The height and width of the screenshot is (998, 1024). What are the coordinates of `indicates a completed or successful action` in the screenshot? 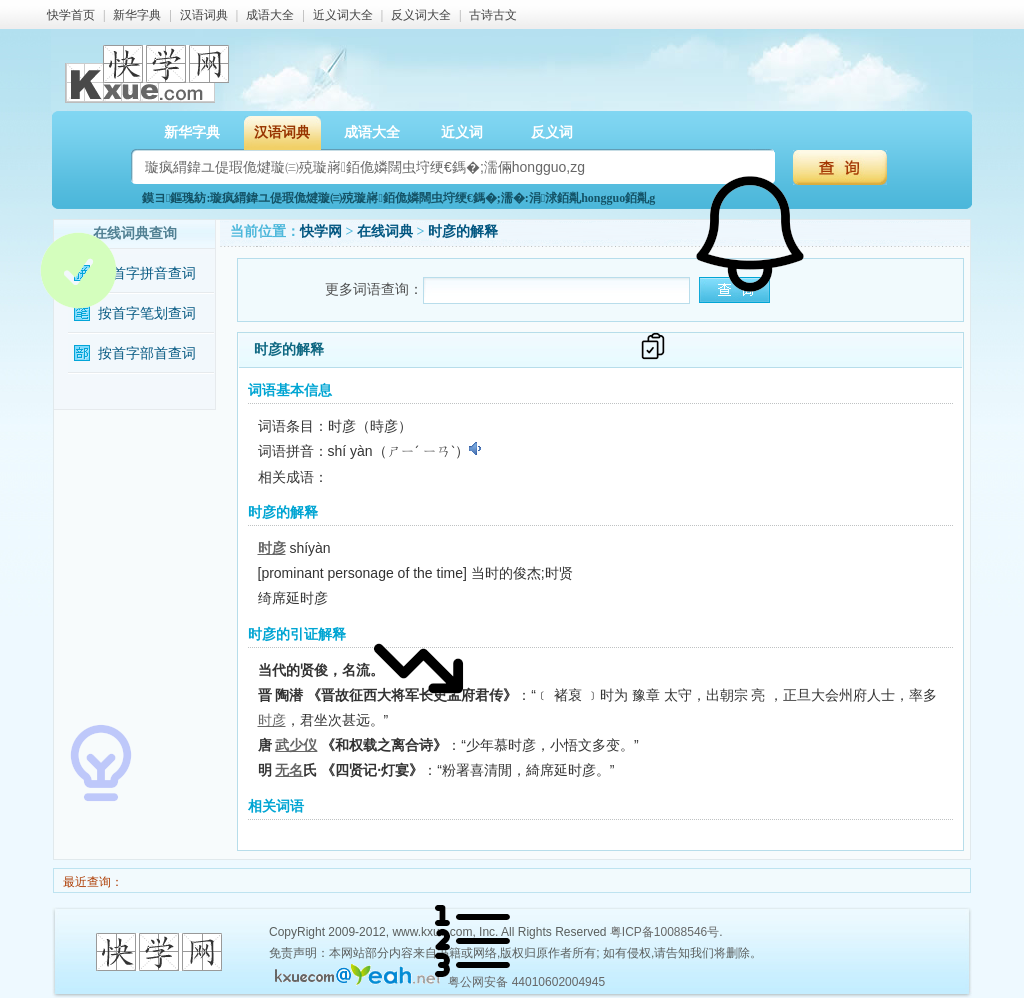 It's located at (78, 270).